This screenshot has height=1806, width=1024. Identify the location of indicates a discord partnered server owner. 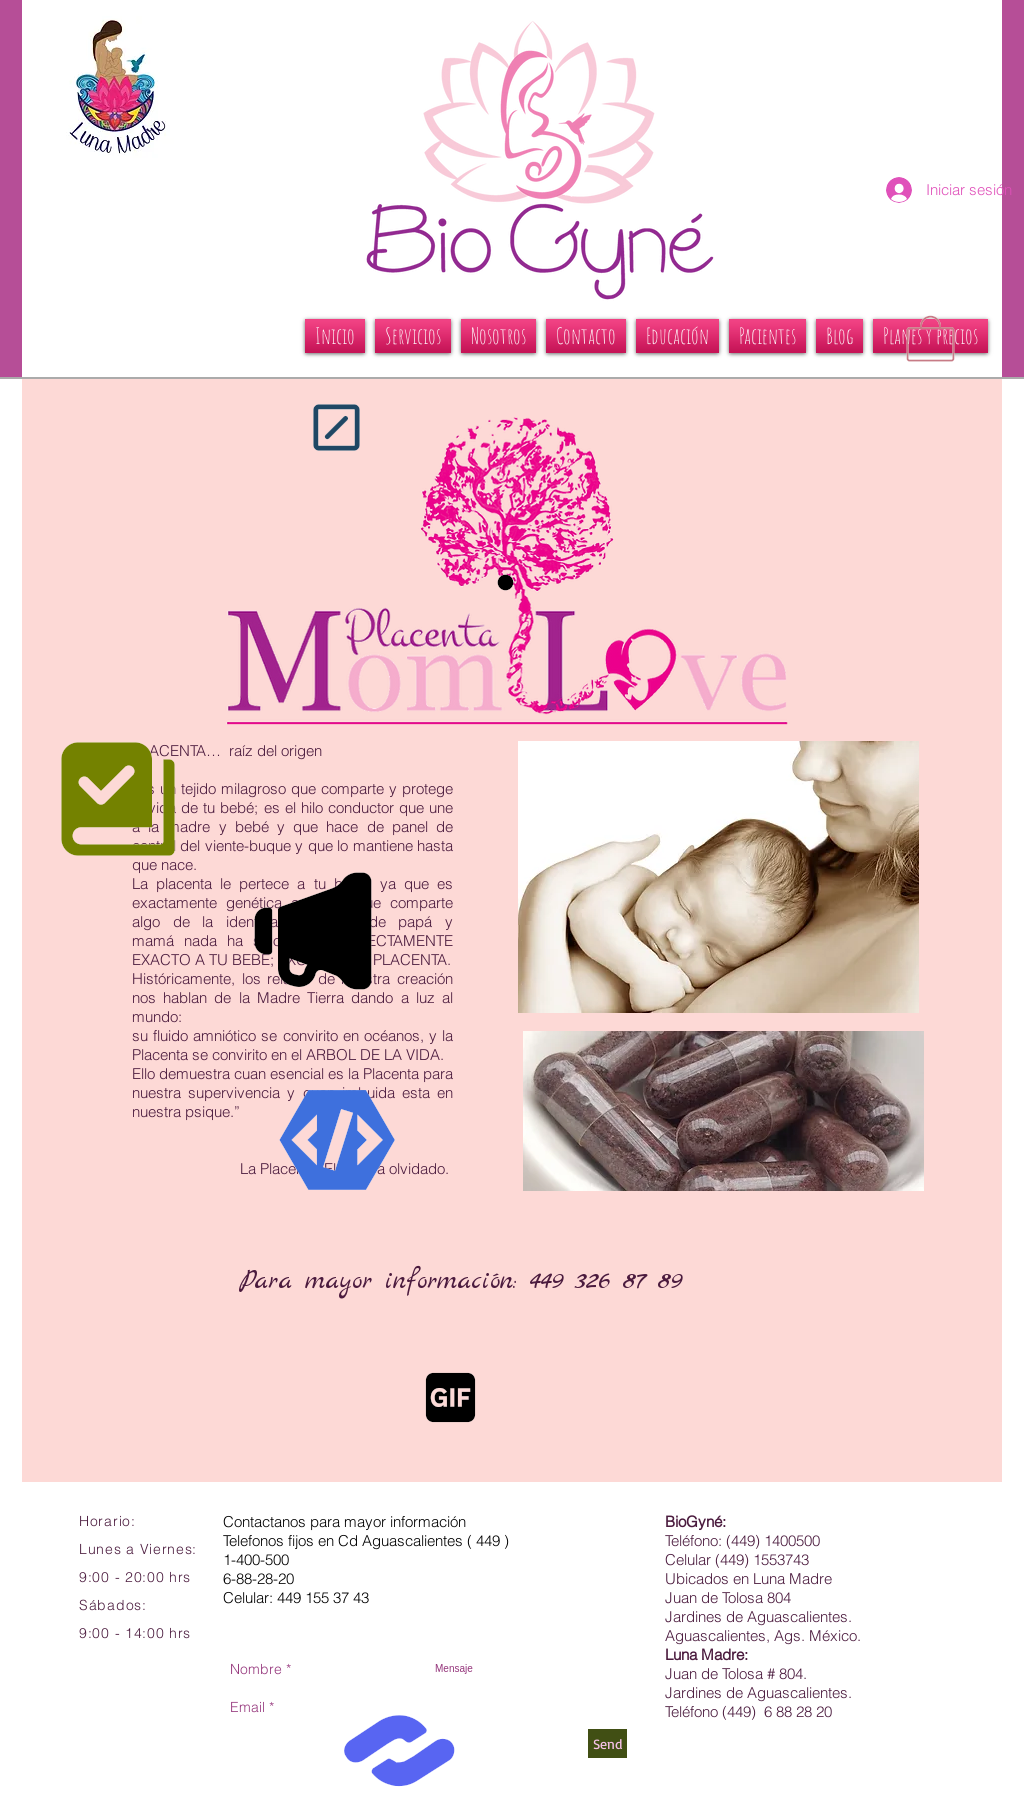
(399, 1750).